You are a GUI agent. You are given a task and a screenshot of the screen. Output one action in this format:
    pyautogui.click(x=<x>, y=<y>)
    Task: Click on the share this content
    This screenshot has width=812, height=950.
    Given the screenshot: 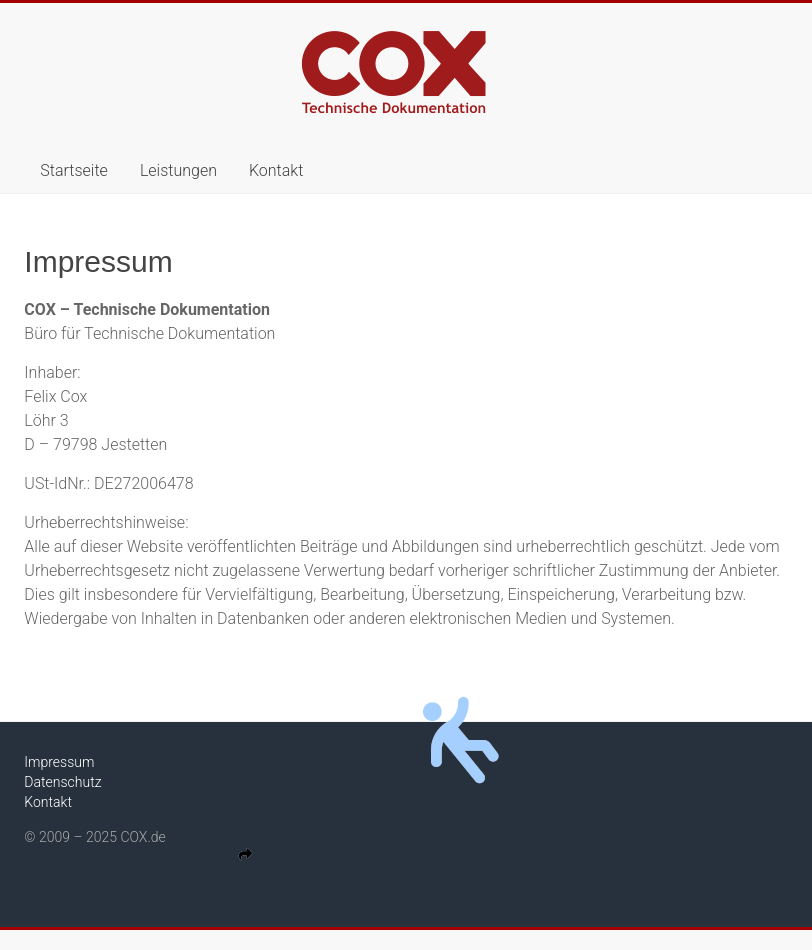 What is the action you would take?
    pyautogui.click(x=245, y=854)
    